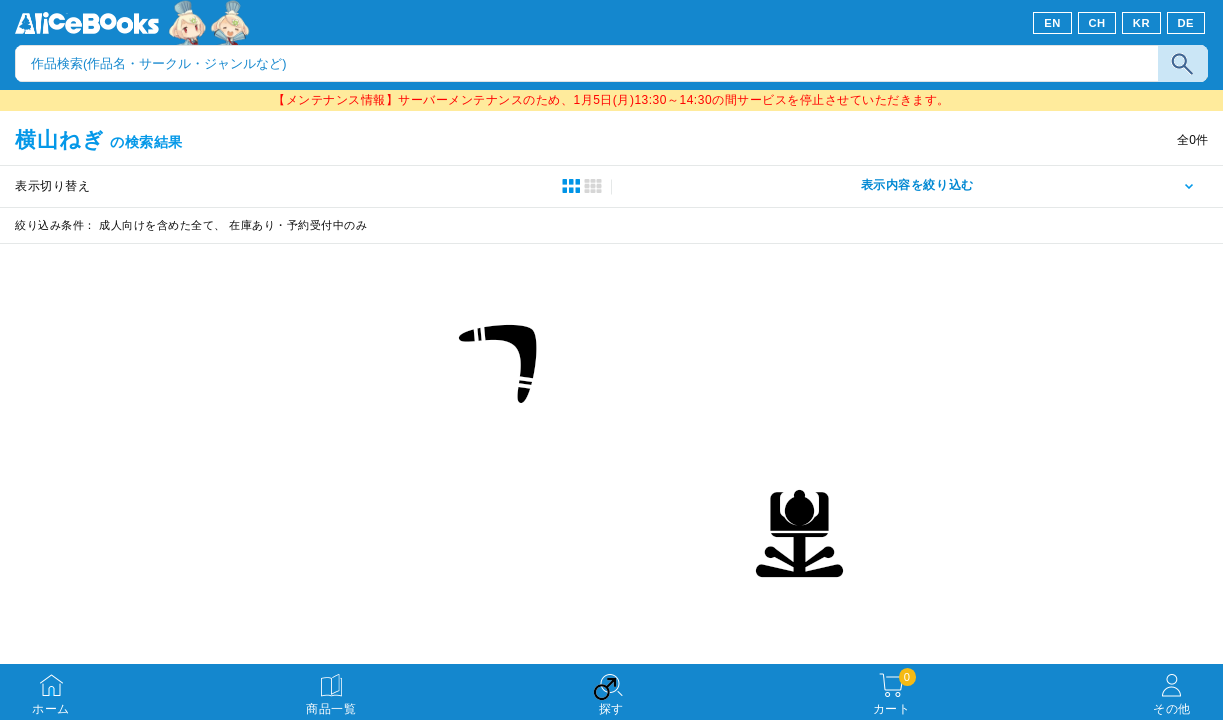  I want to click on boomerang weapon or tool in a game inventory, so click(497, 363).